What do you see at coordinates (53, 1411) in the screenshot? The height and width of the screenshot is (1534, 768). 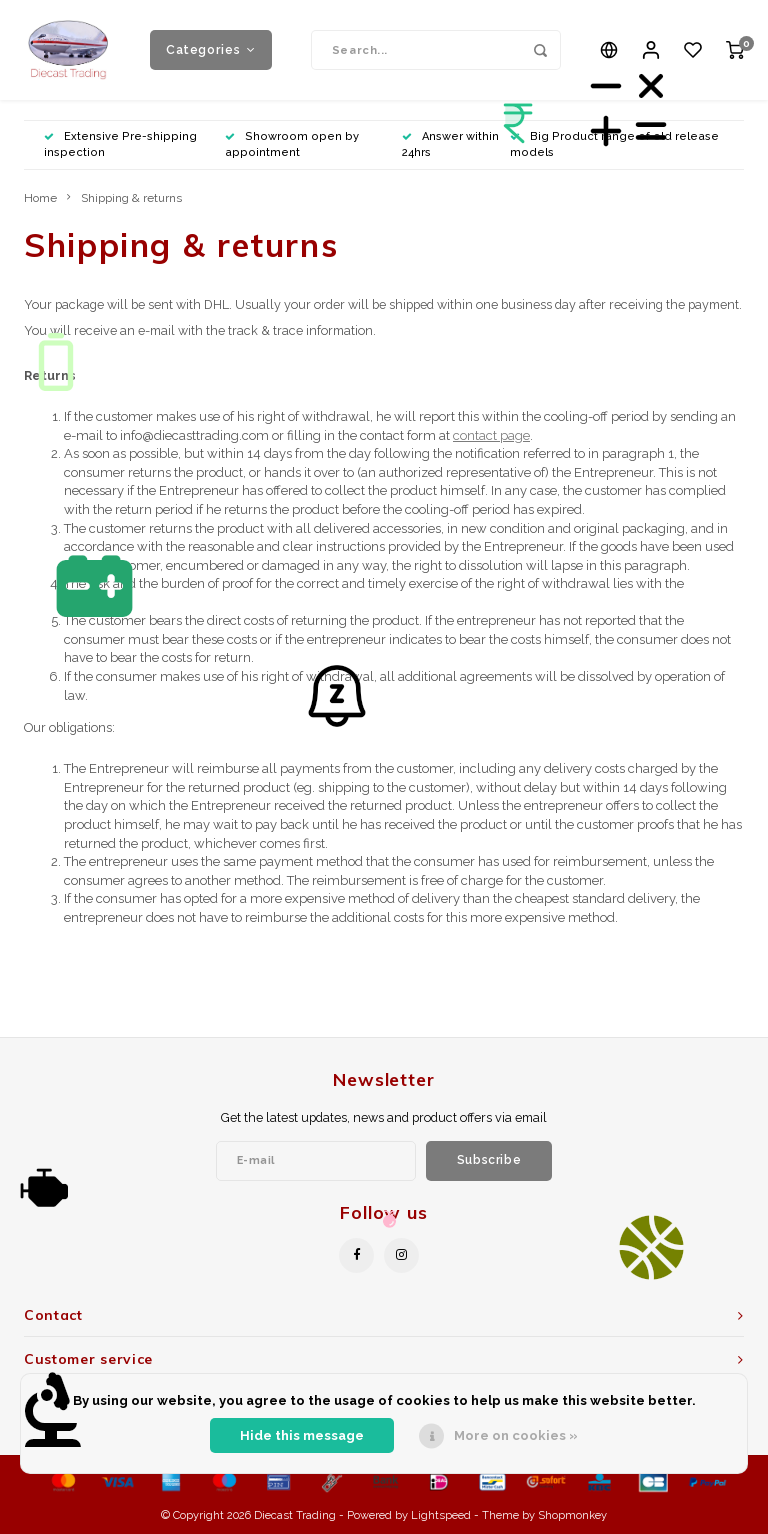 I see `access biotech or laboratory features` at bounding box center [53, 1411].